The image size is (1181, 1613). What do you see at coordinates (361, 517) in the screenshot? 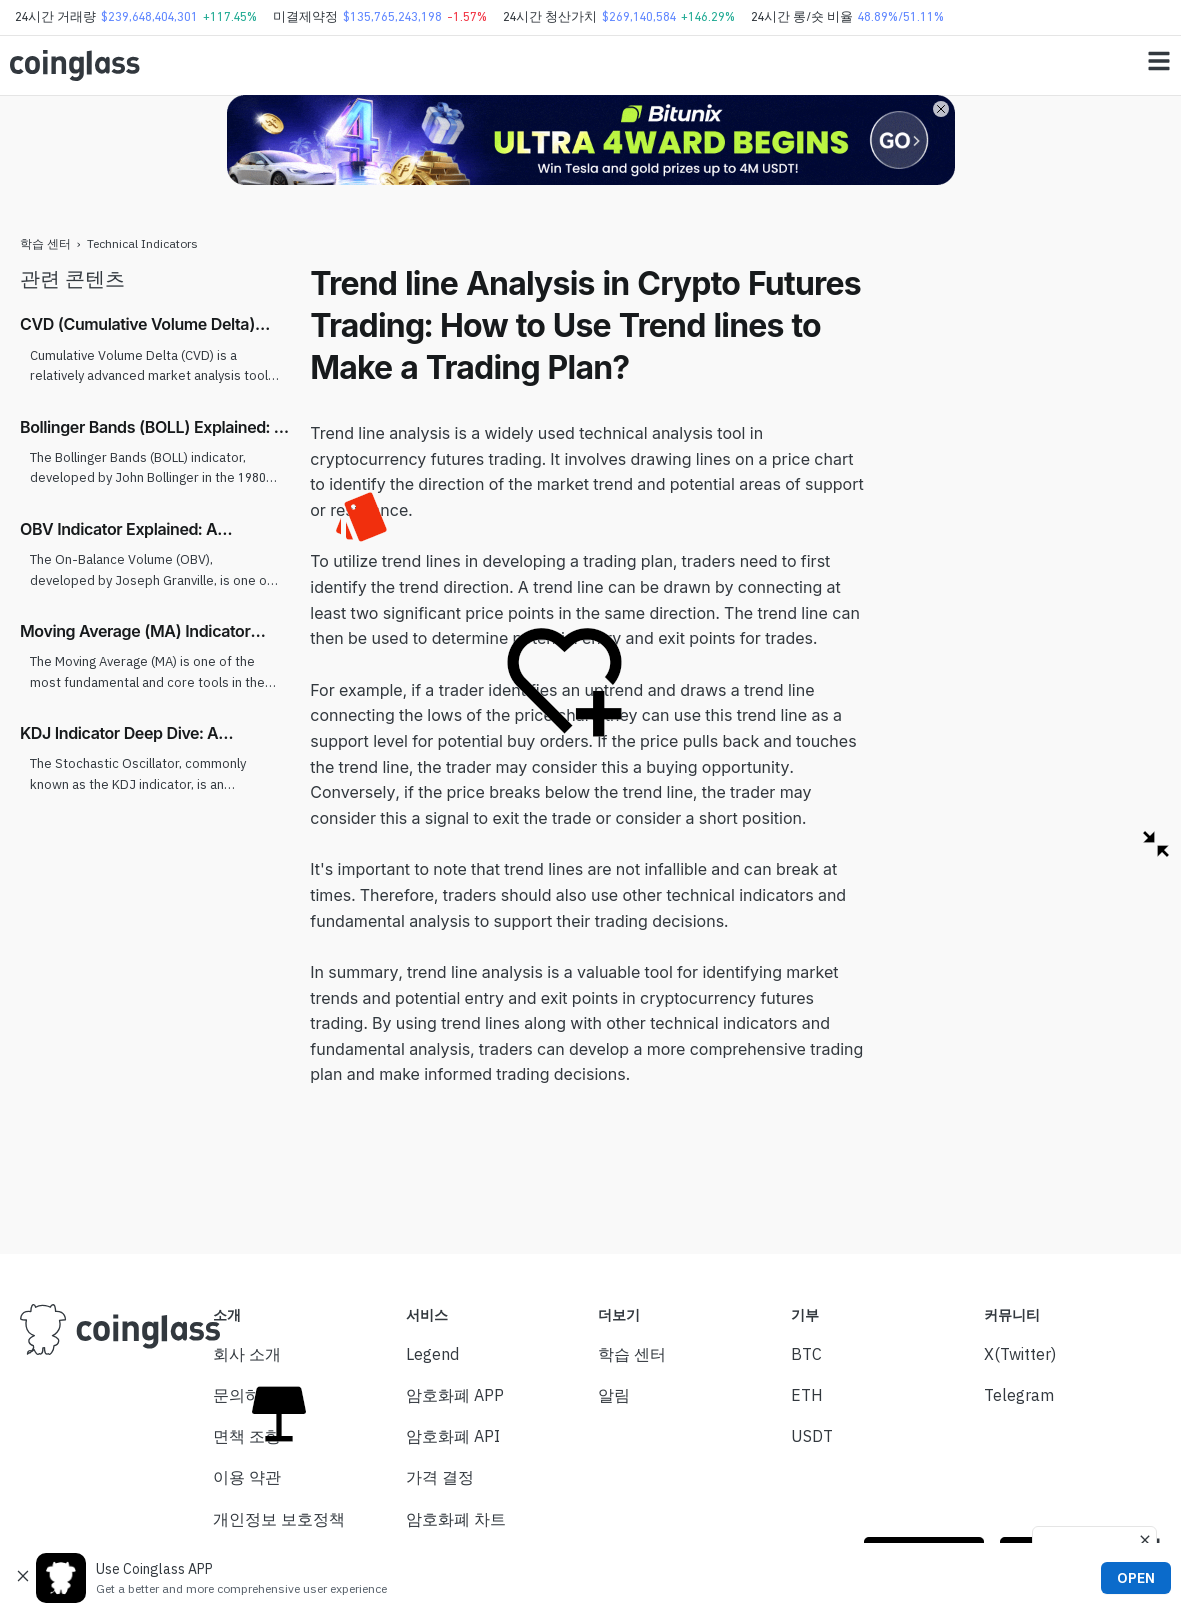
I see `access pantone color matching tools` at bounding box center [361, 517].